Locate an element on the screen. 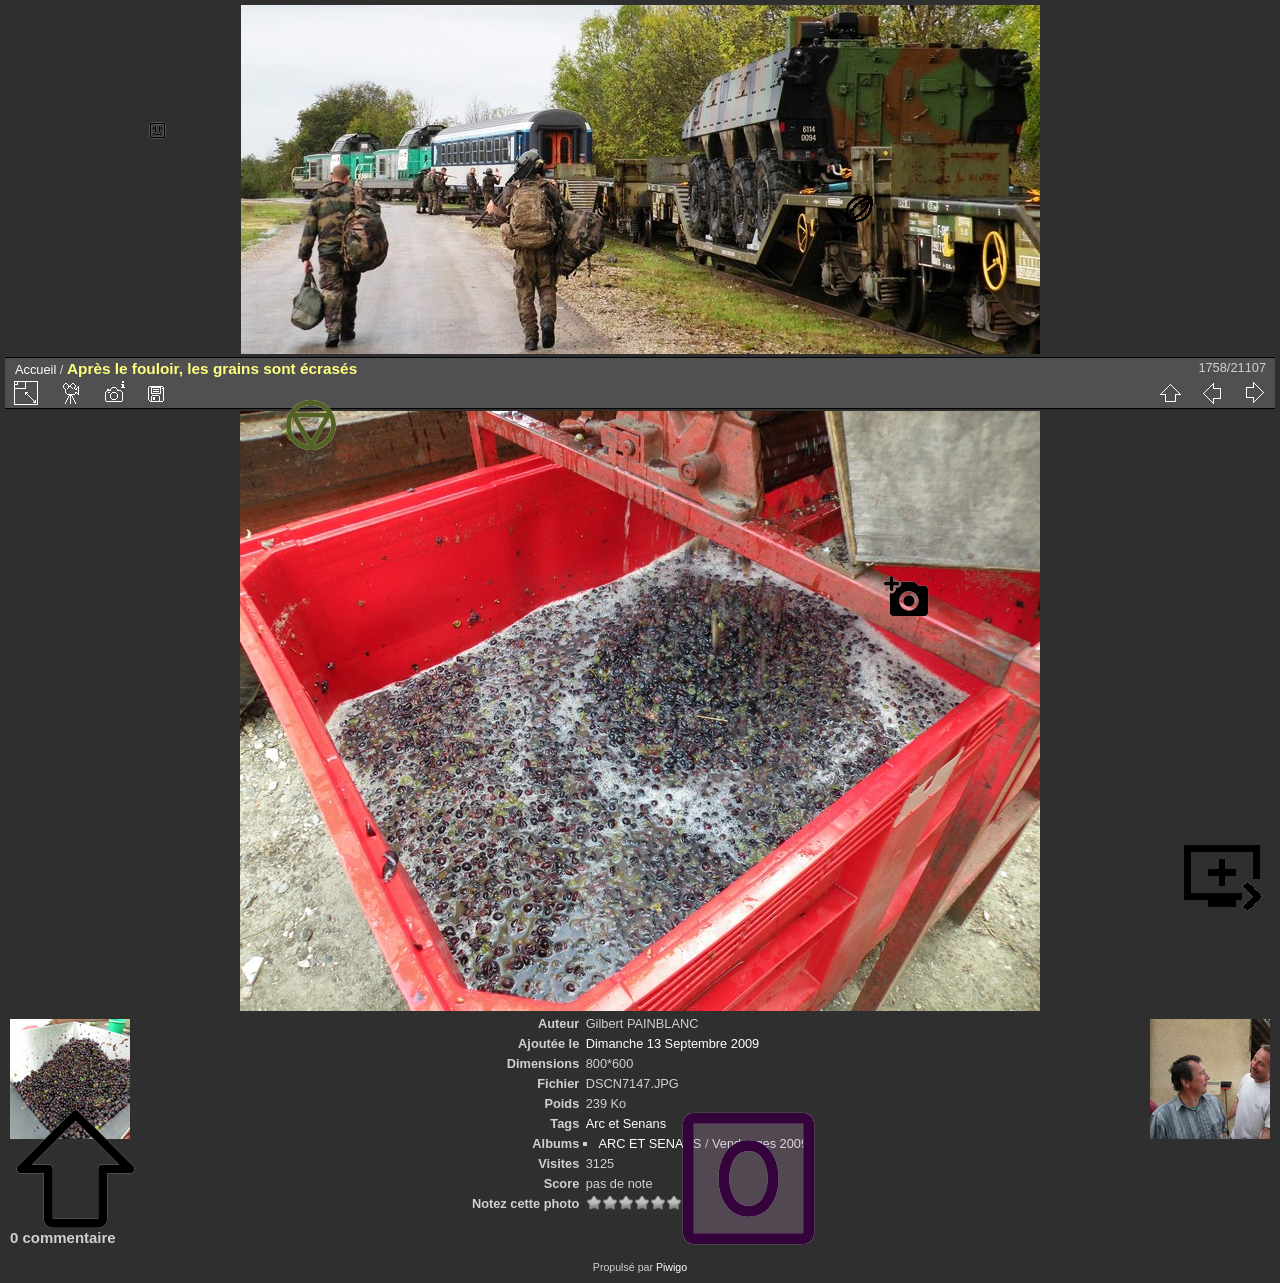 The width and height of the screenshot is (1280, 1283). geometric shape or design element is located at coordinates (311, 425).